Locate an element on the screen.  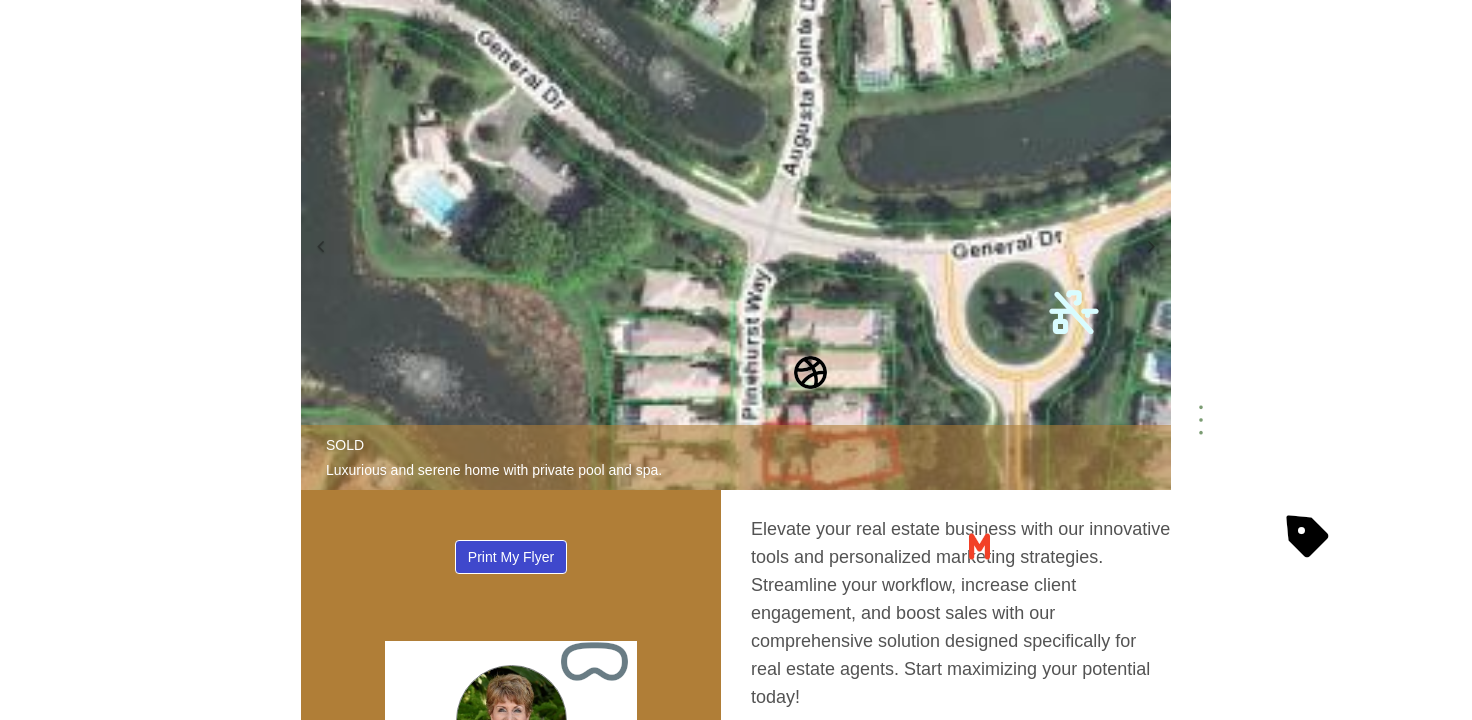
access apple vision pro settings is located at coordinates (594, 660).